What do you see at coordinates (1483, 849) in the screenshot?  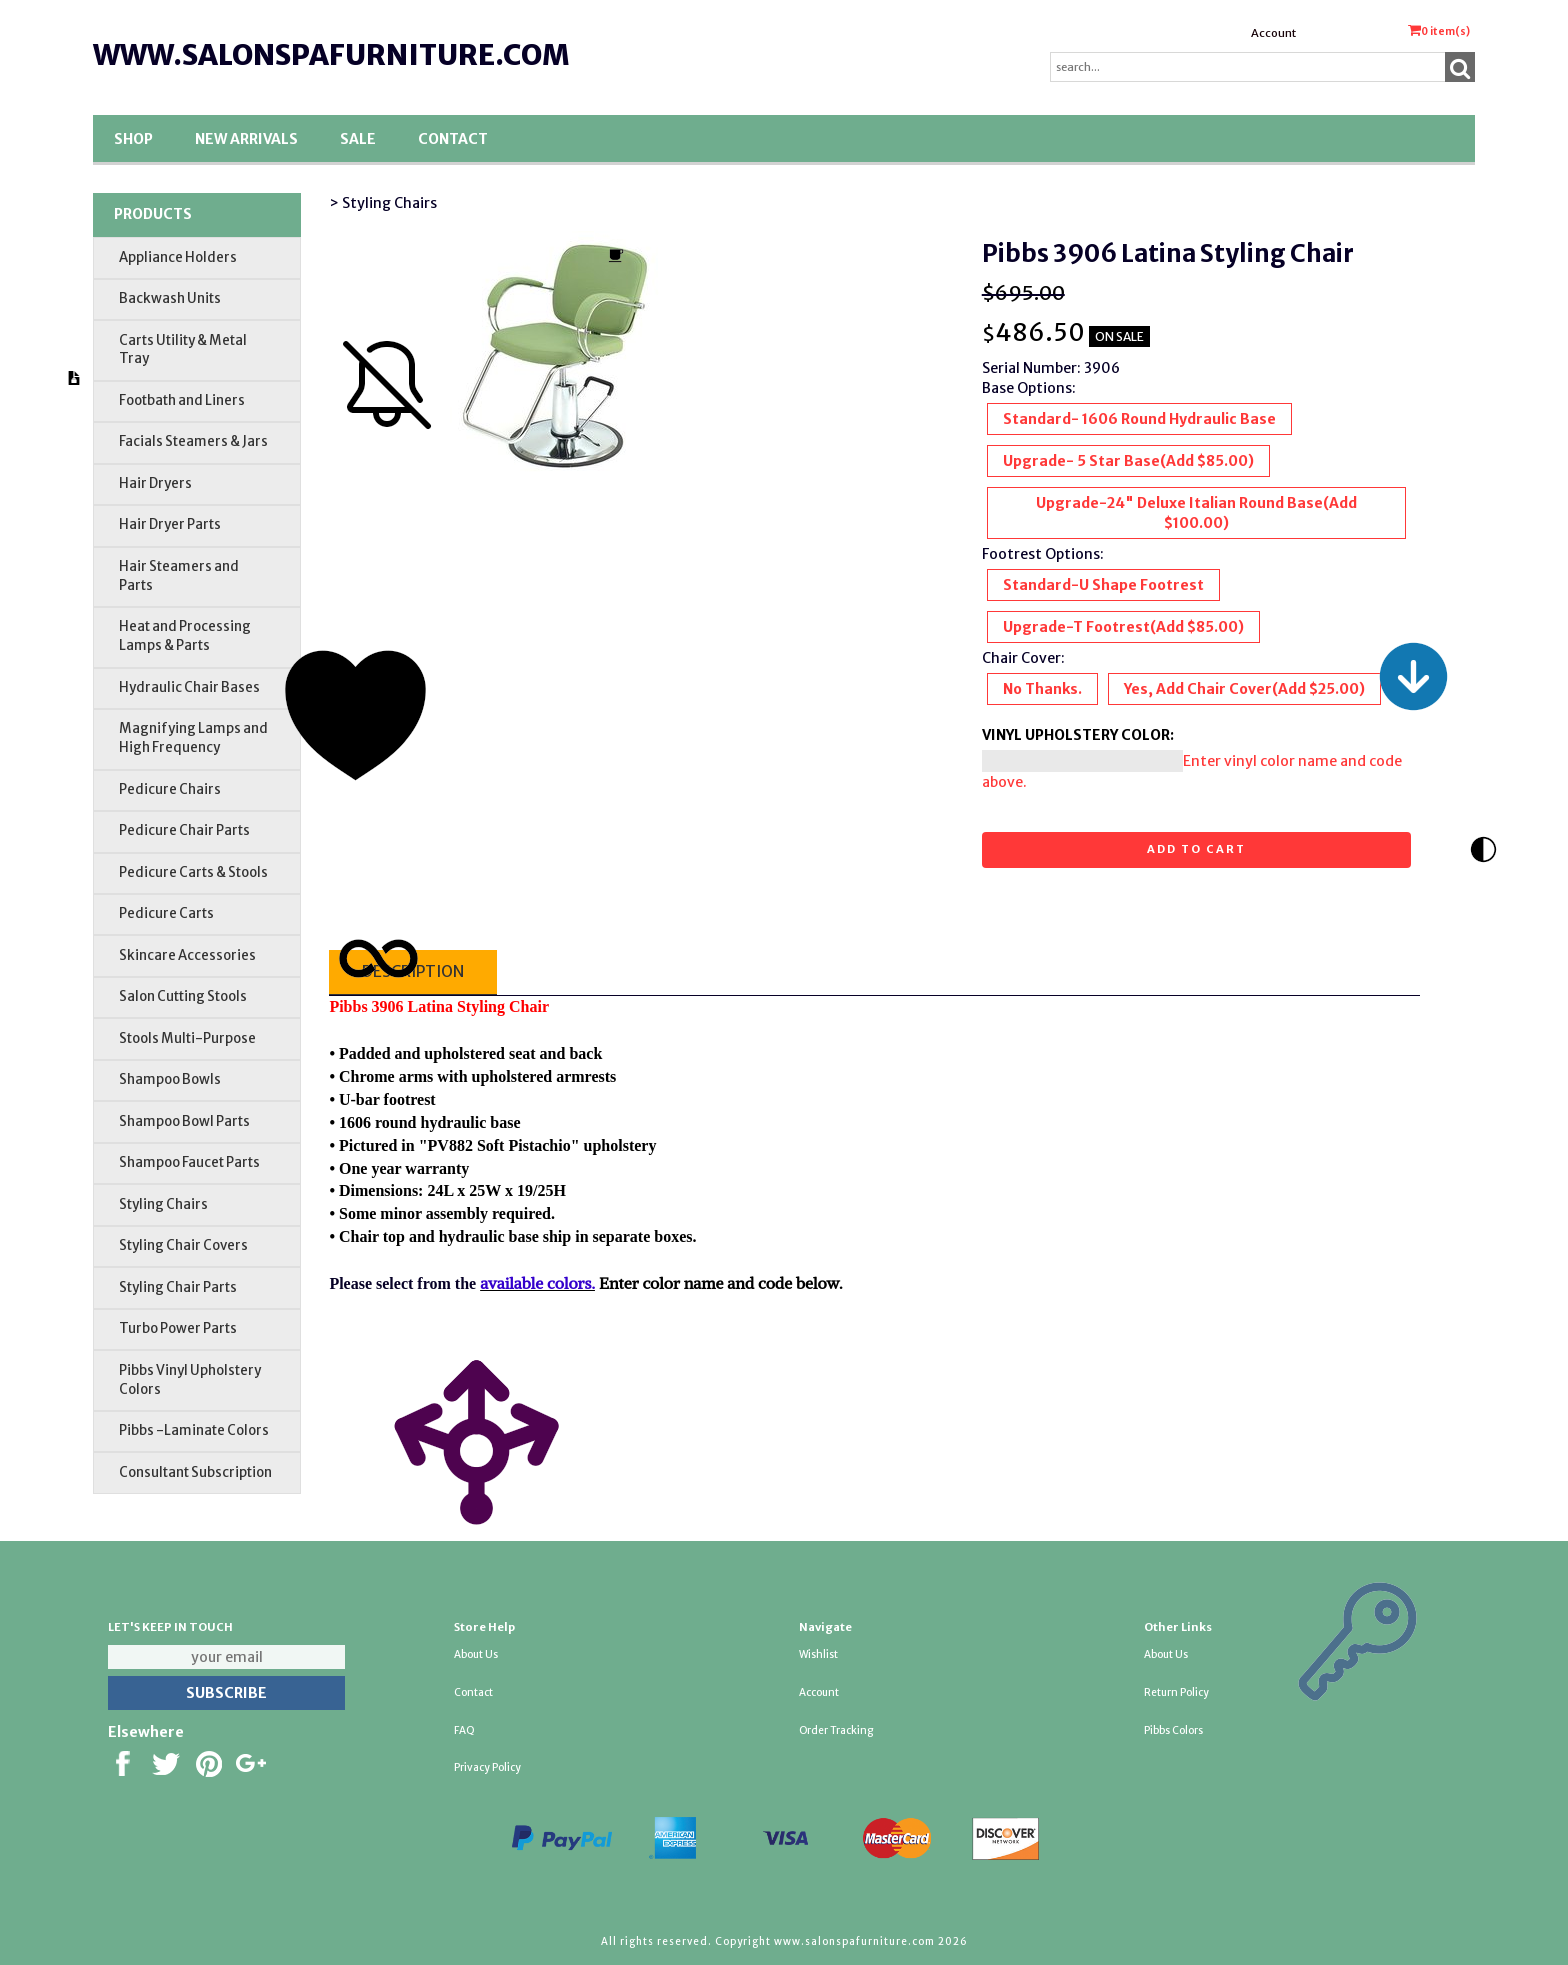 I see `adjust display contrast settings` at bounding box center [1483, 849].